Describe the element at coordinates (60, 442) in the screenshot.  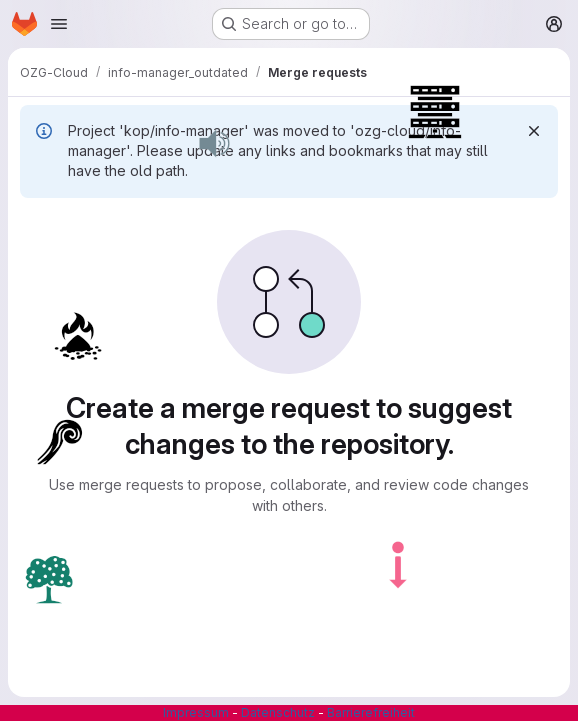
I see `select wizard or mage character class` at that location.